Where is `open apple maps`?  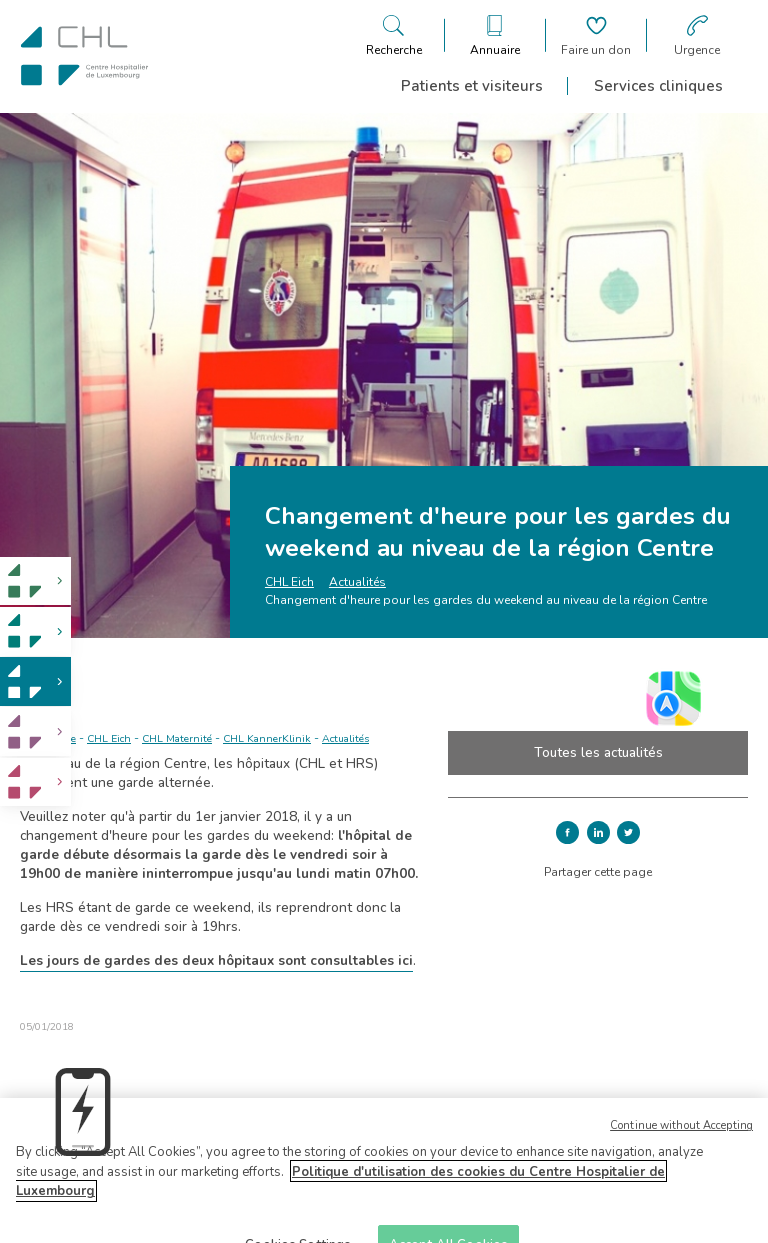
open apple maps is located at coordinates (673, 698).